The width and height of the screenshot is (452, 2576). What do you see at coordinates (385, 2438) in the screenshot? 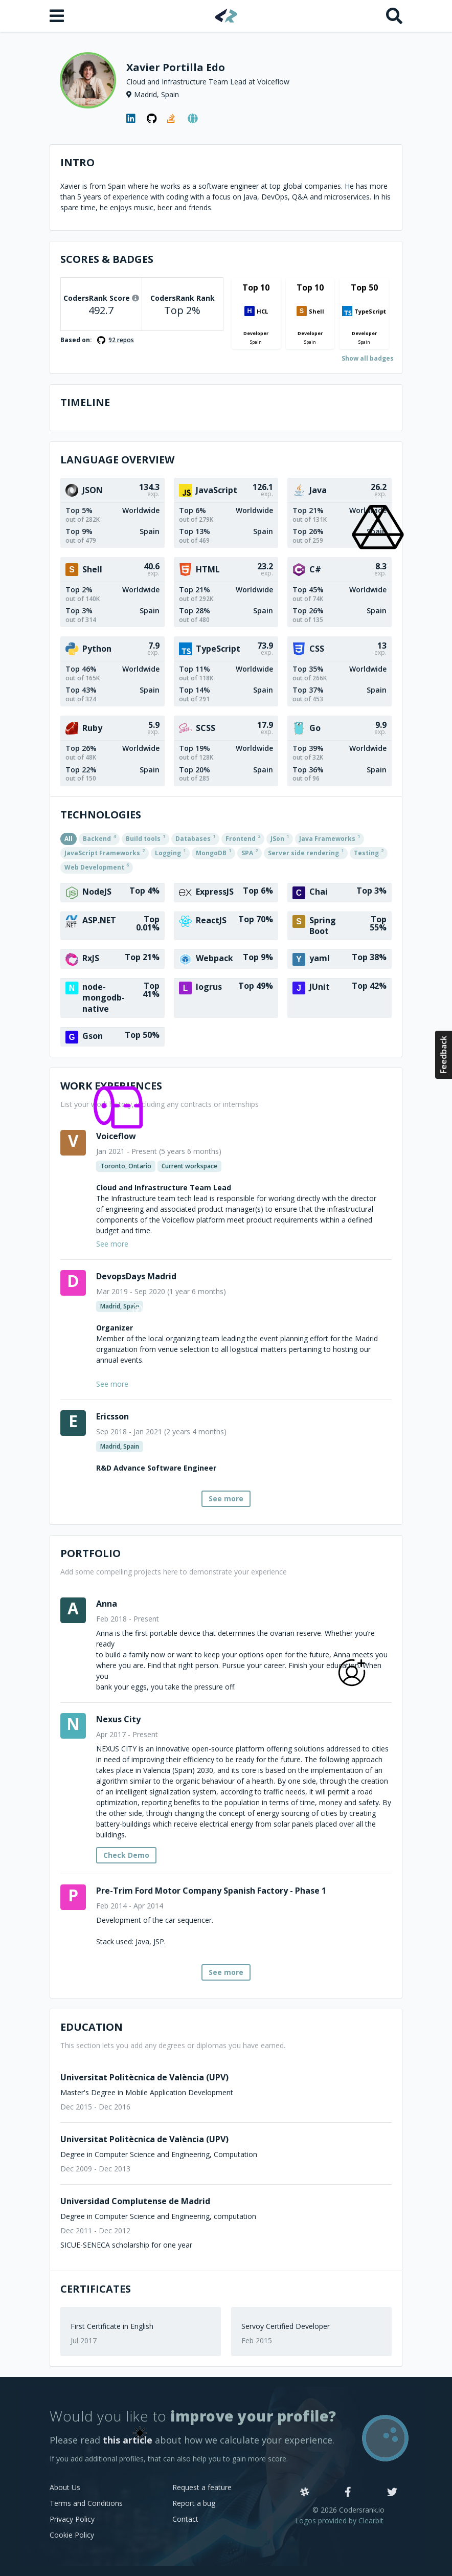
I see `access bowling or sports games` at bounding box center [385, 2438].